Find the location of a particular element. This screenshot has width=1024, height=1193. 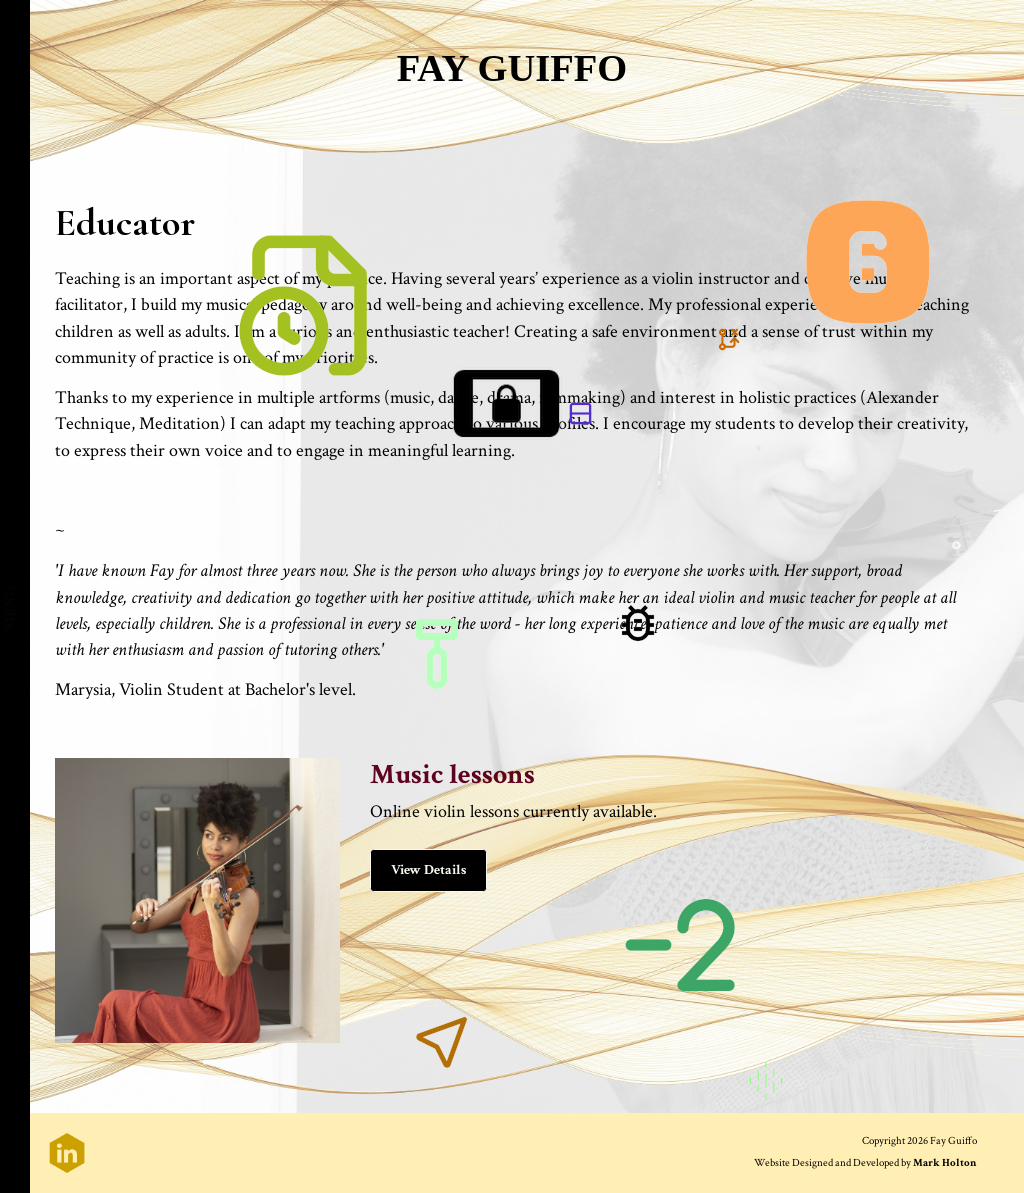

decrease exposure by 2 stops is located at coordinates (683, 945).